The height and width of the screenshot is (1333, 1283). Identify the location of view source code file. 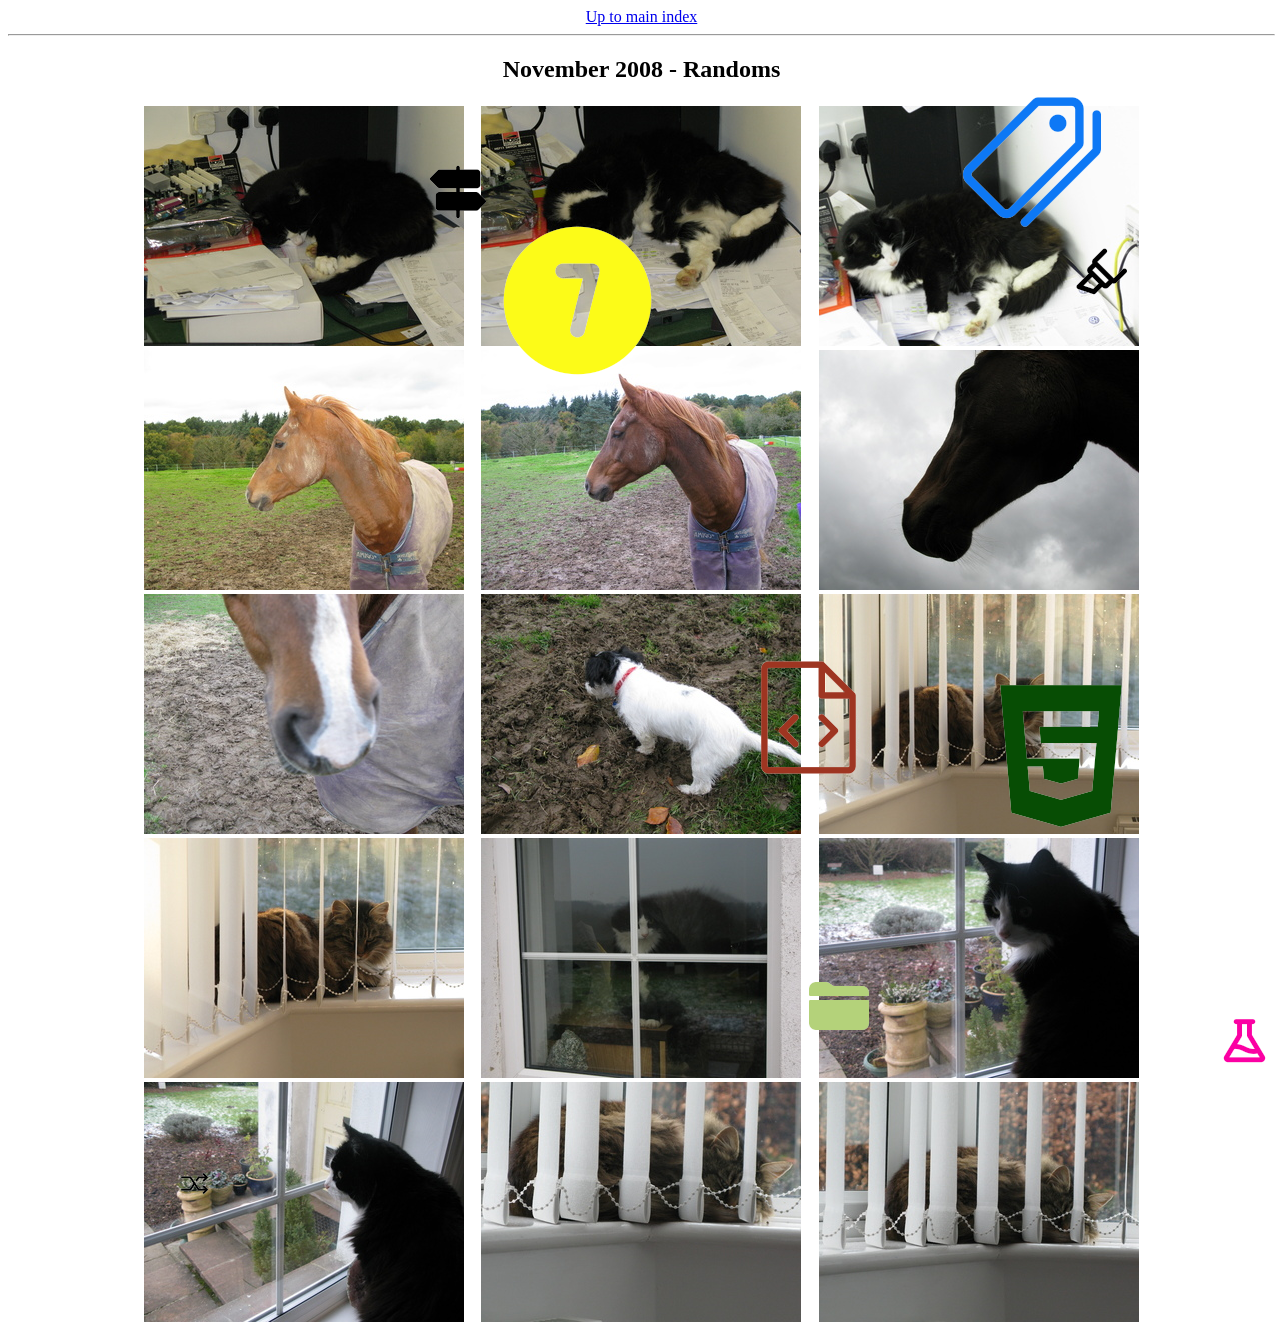
(808, 717).